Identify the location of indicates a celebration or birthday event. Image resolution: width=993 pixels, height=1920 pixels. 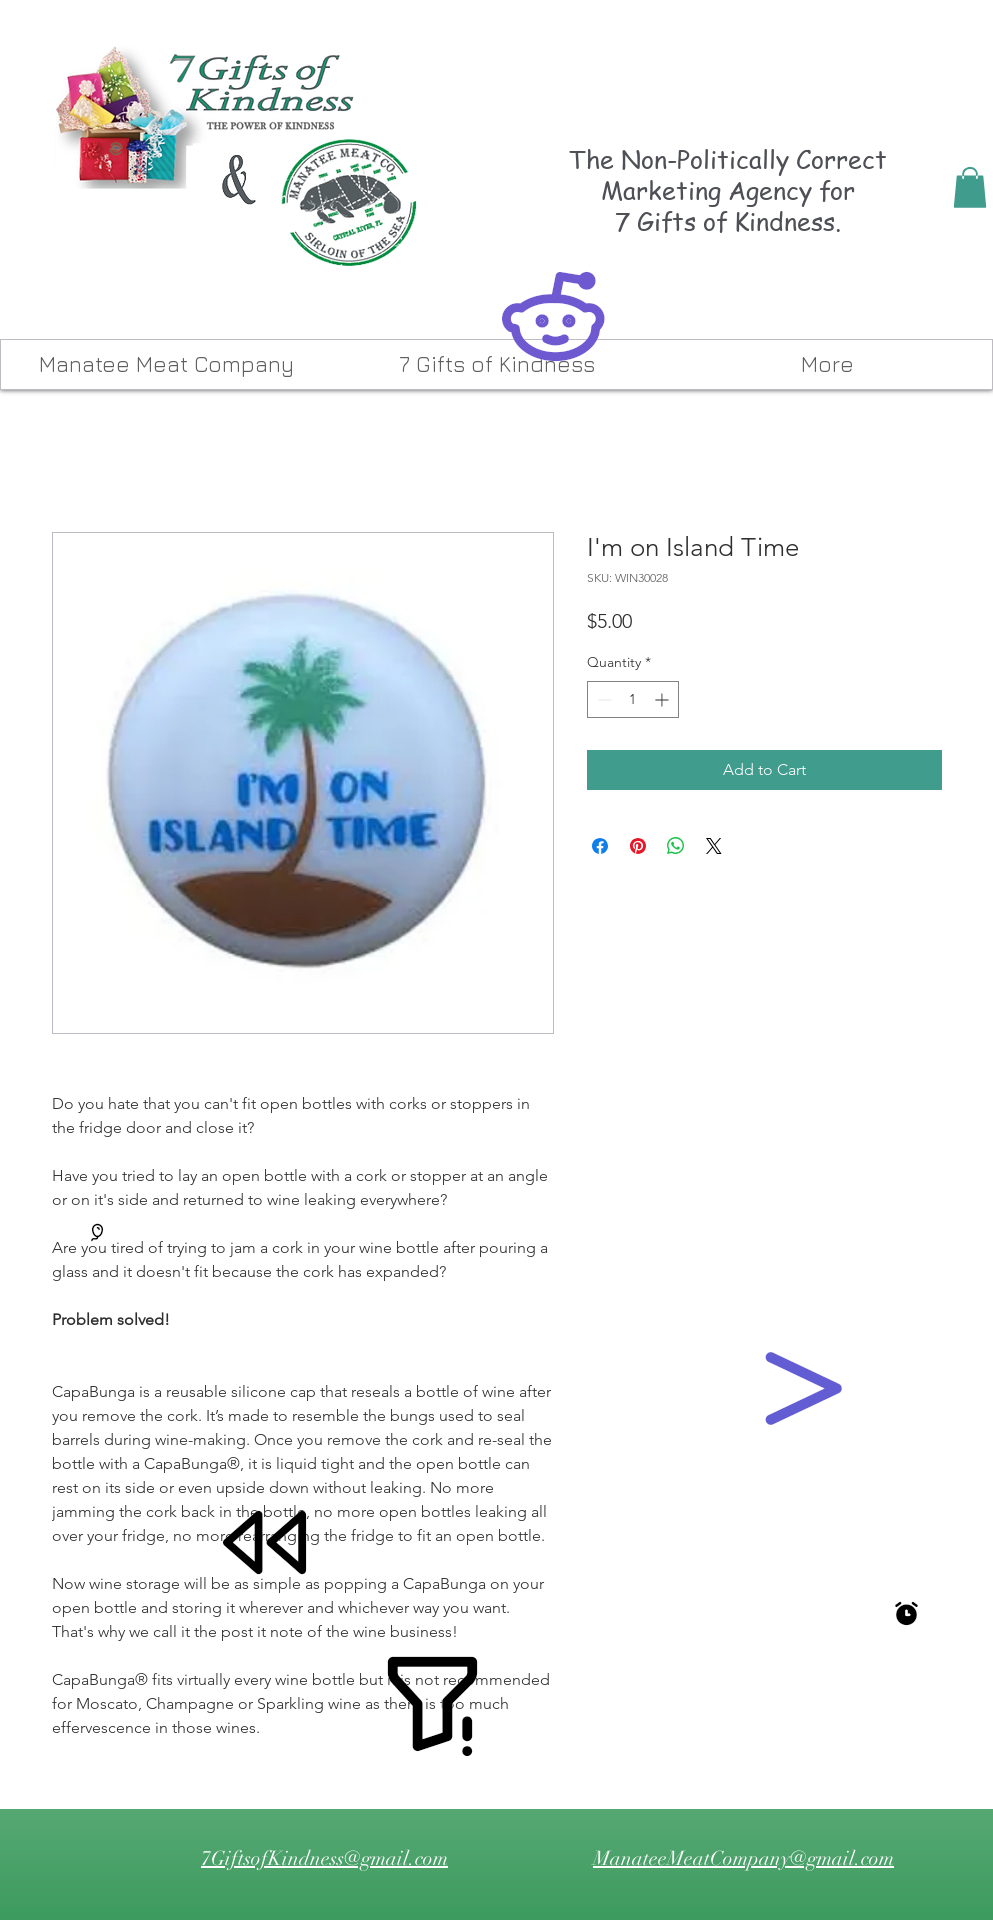
(97, 1232).